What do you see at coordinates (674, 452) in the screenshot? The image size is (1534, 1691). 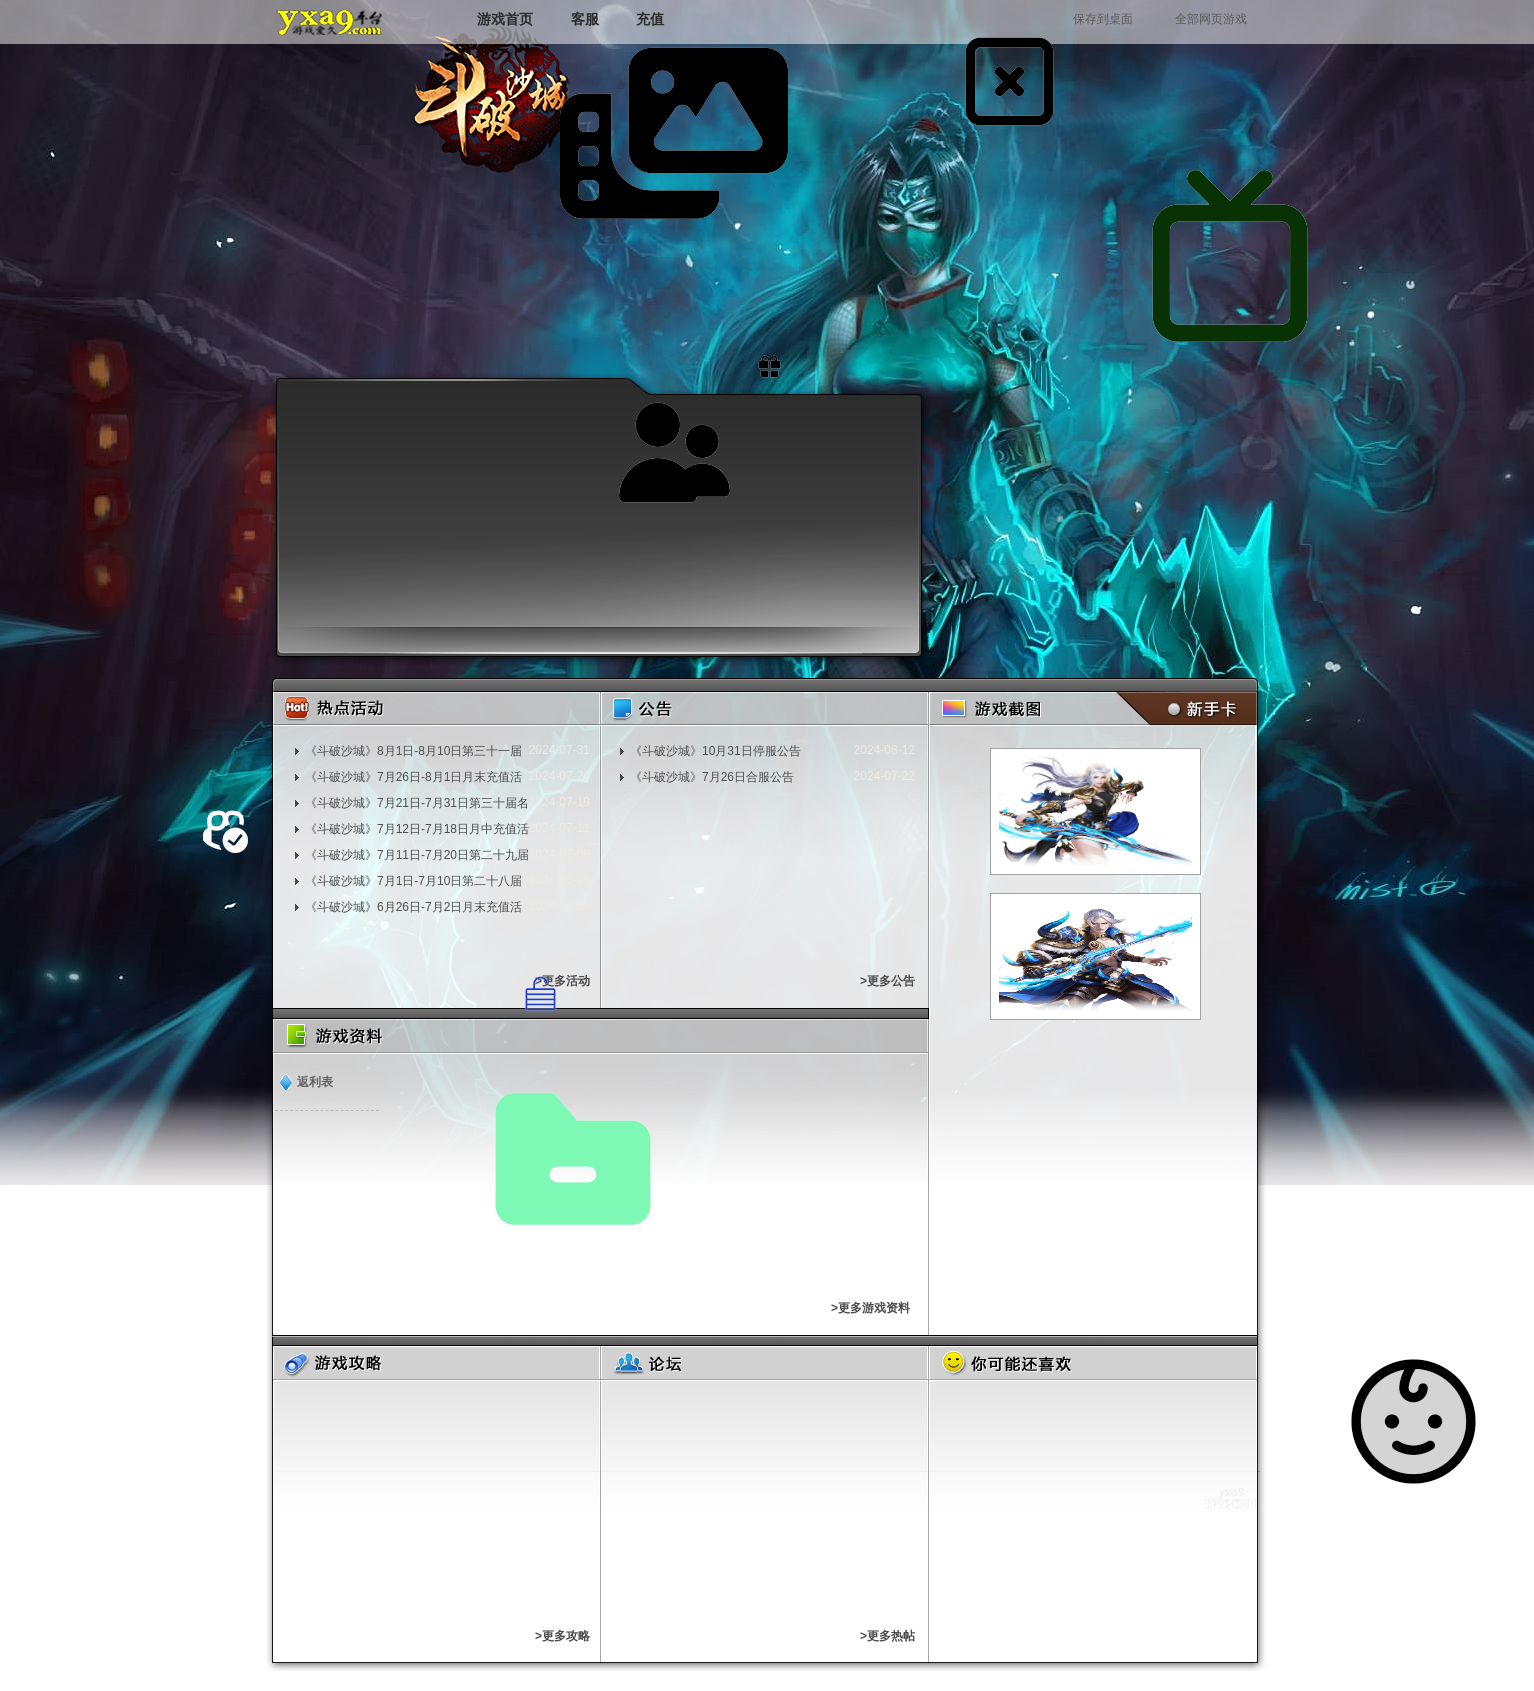 I see `view contacts or friends list` at bounding box center [674, 452].